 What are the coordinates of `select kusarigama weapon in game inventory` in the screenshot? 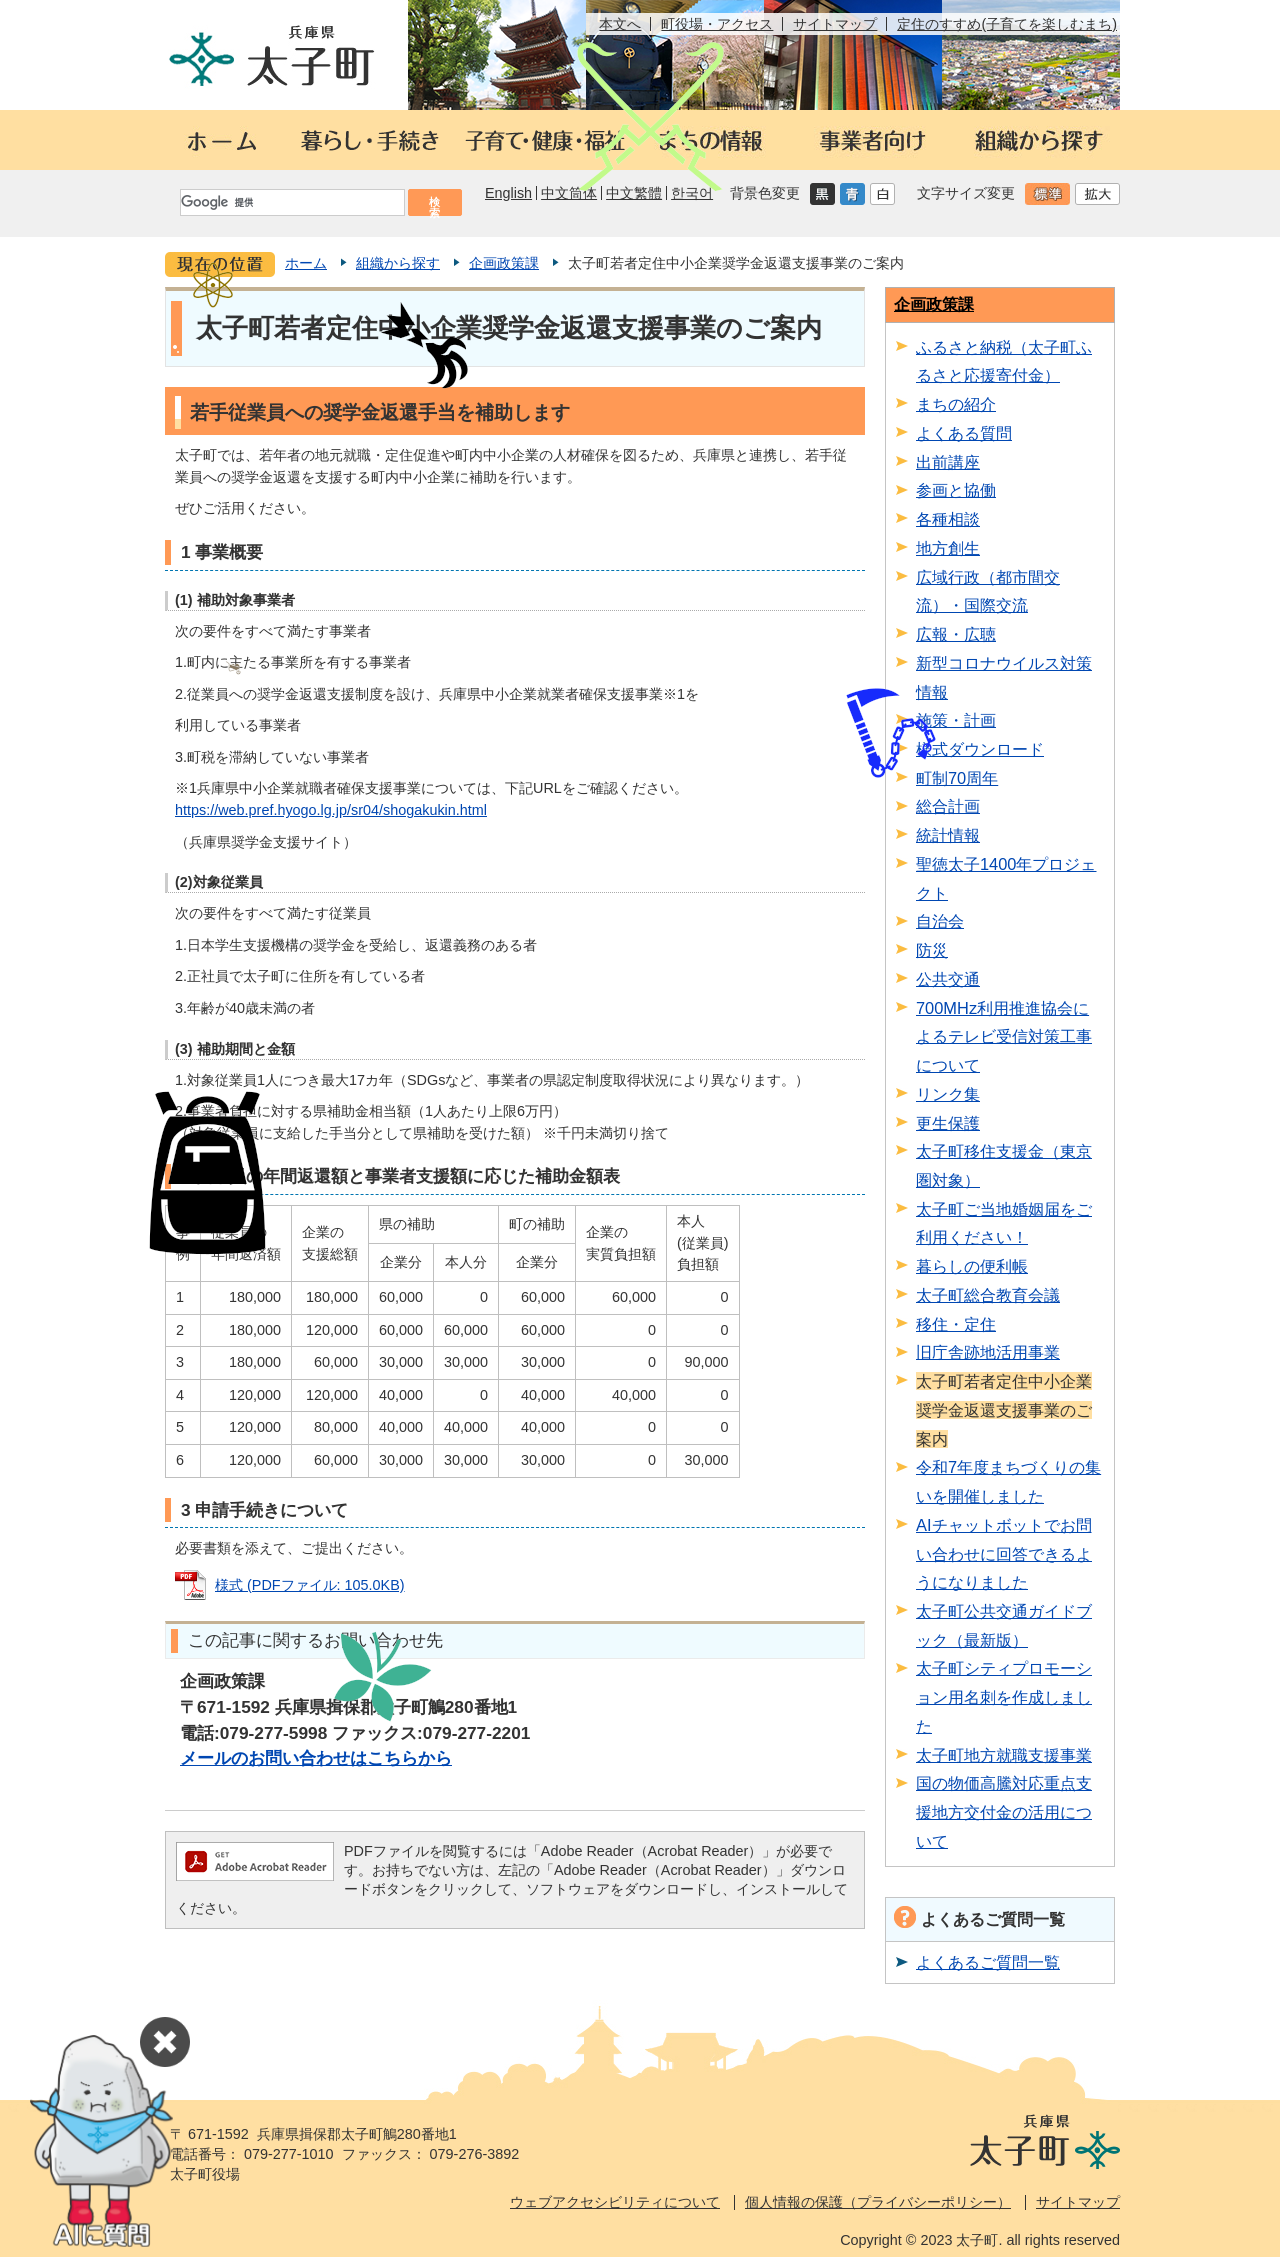 It's located at (891, 733).